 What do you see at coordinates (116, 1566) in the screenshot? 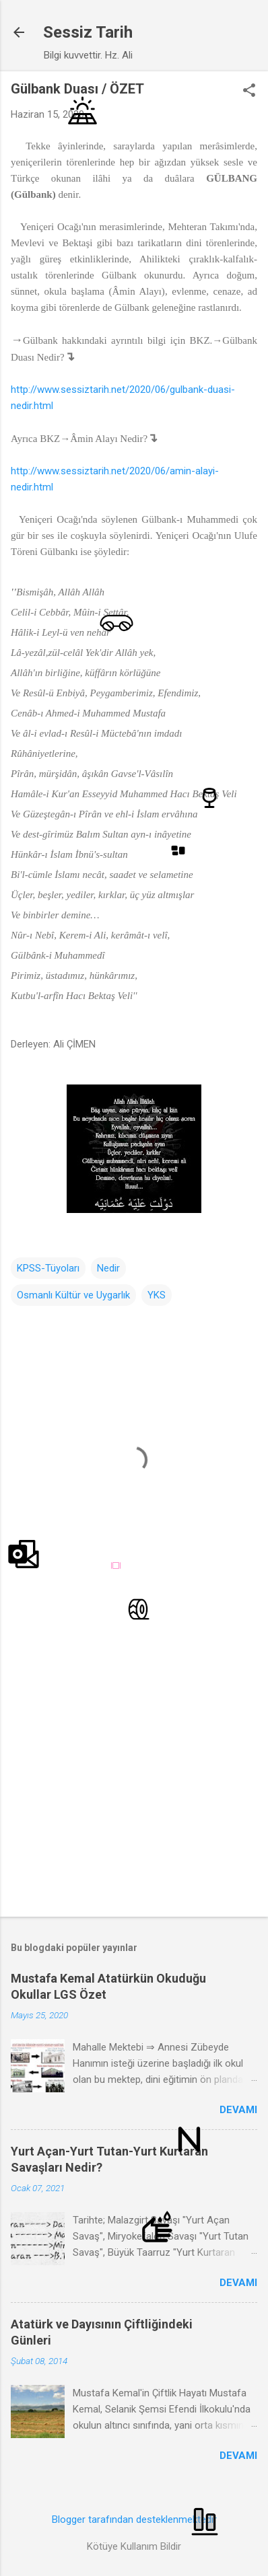
I see `start a slideshow presentation` at bounding box center [116, 1566].